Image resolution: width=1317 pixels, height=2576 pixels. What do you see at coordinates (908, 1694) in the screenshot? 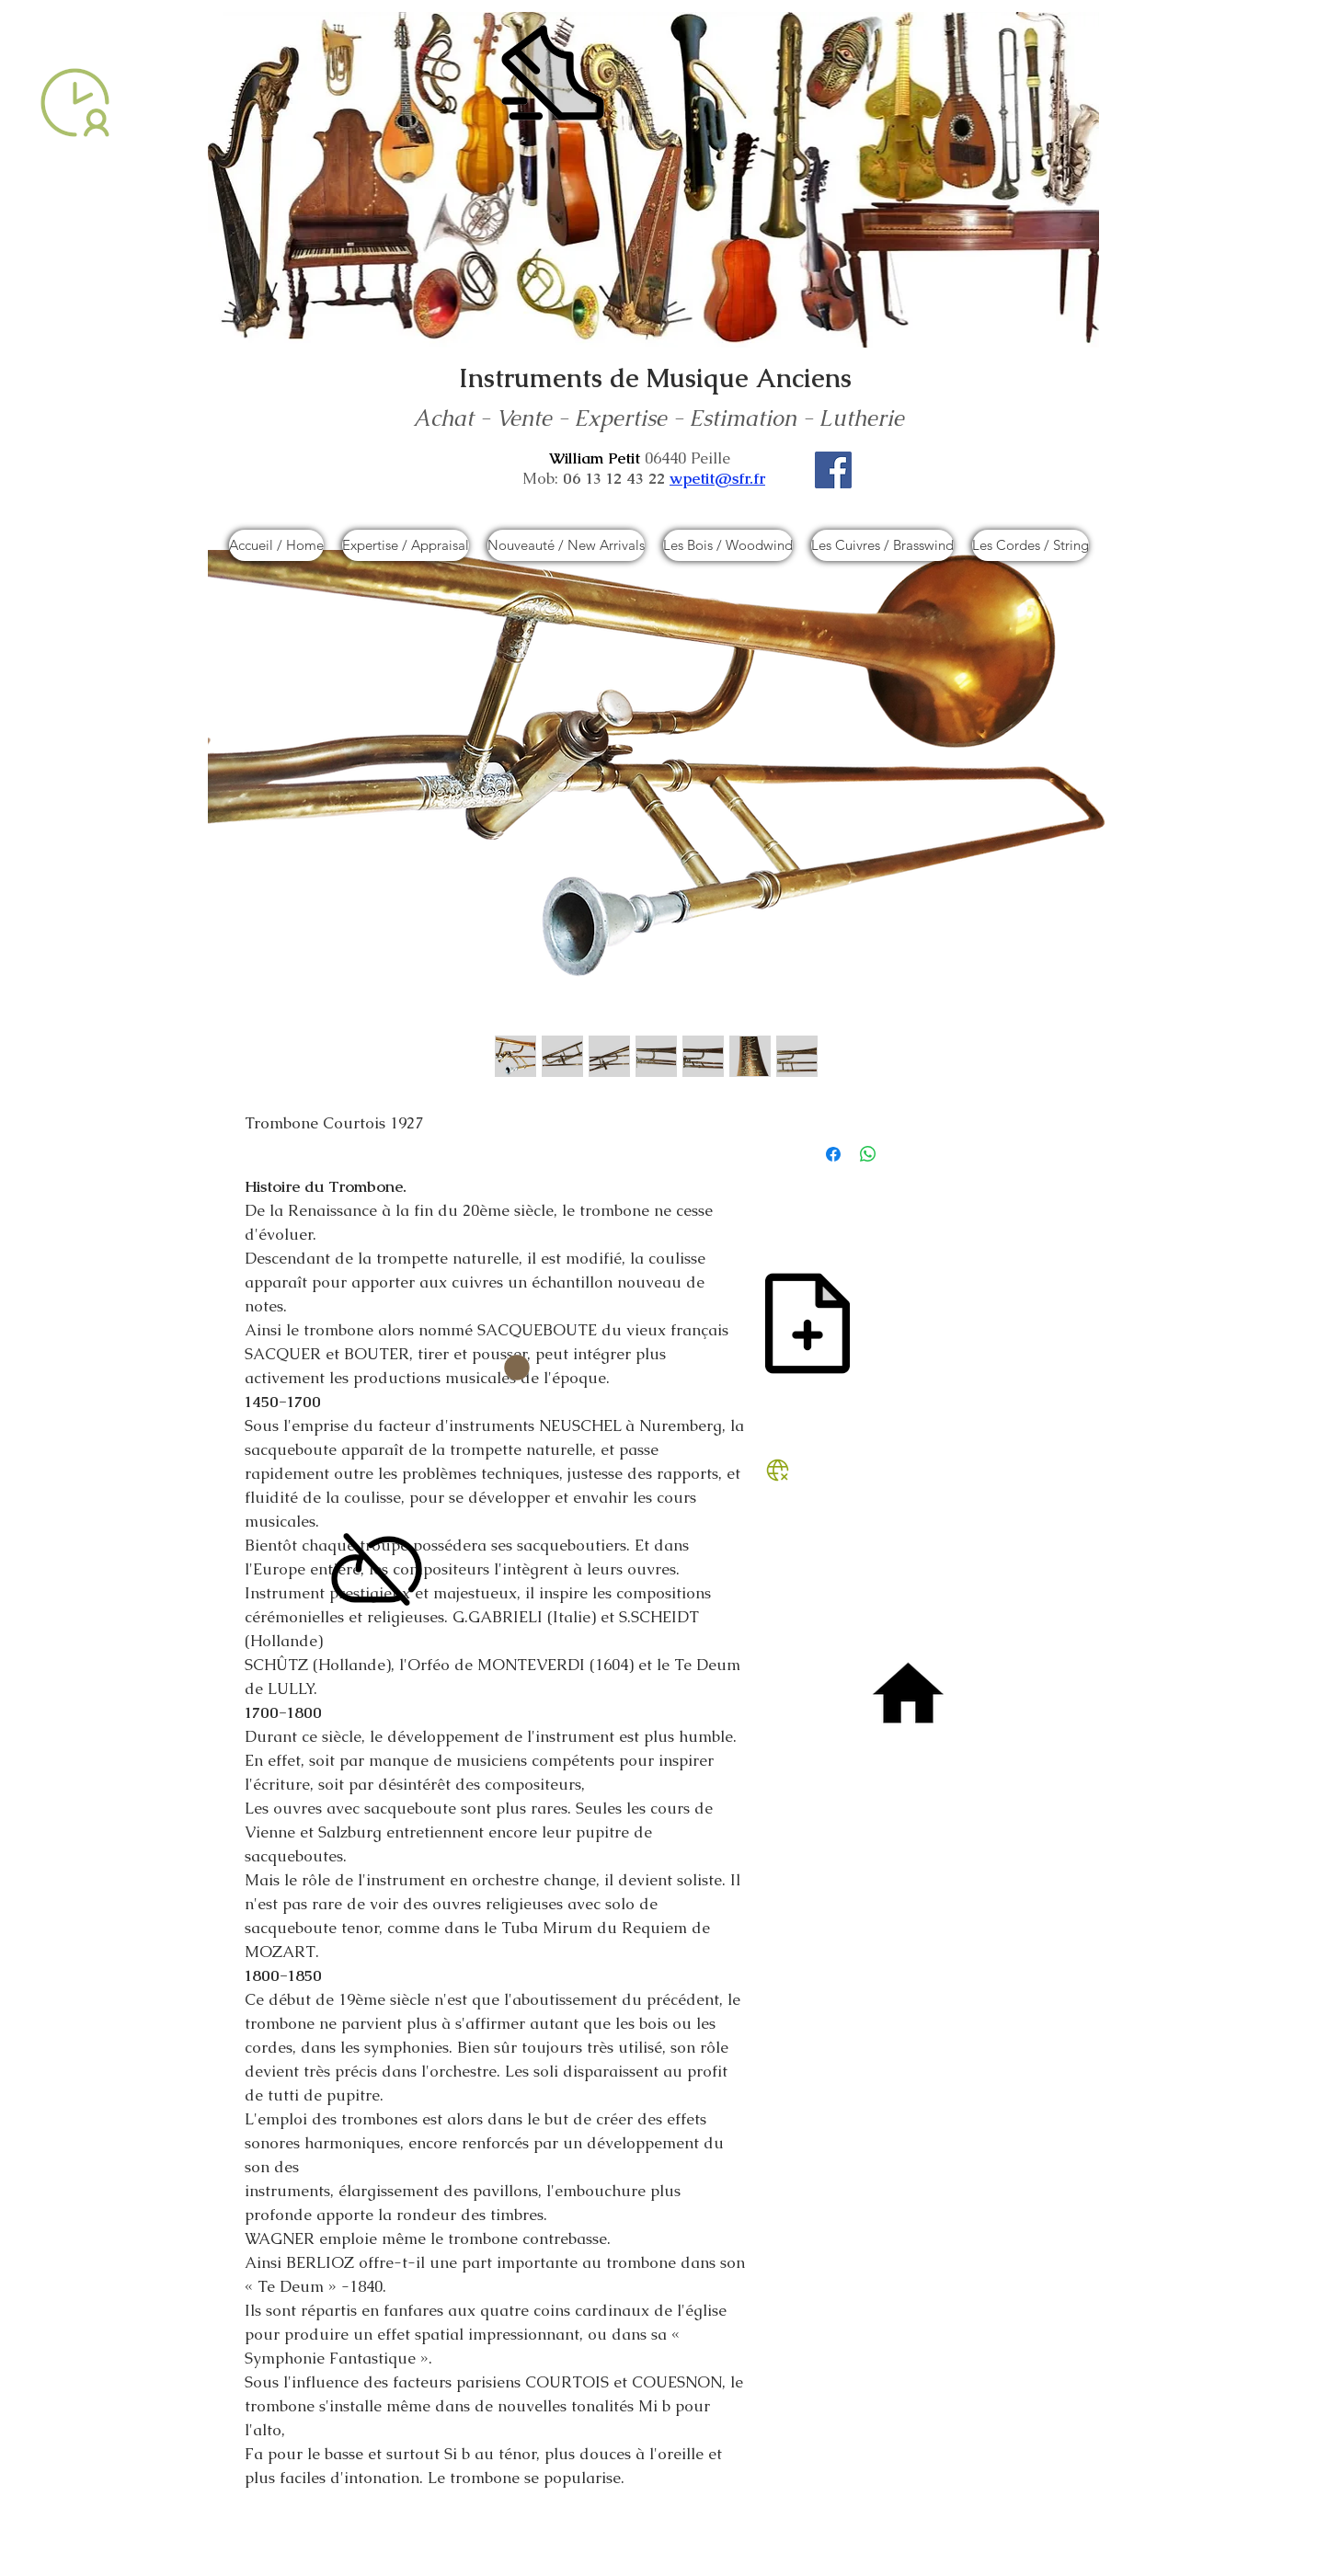
I see `navigate to home screen` at bounding box center [908, 1694].